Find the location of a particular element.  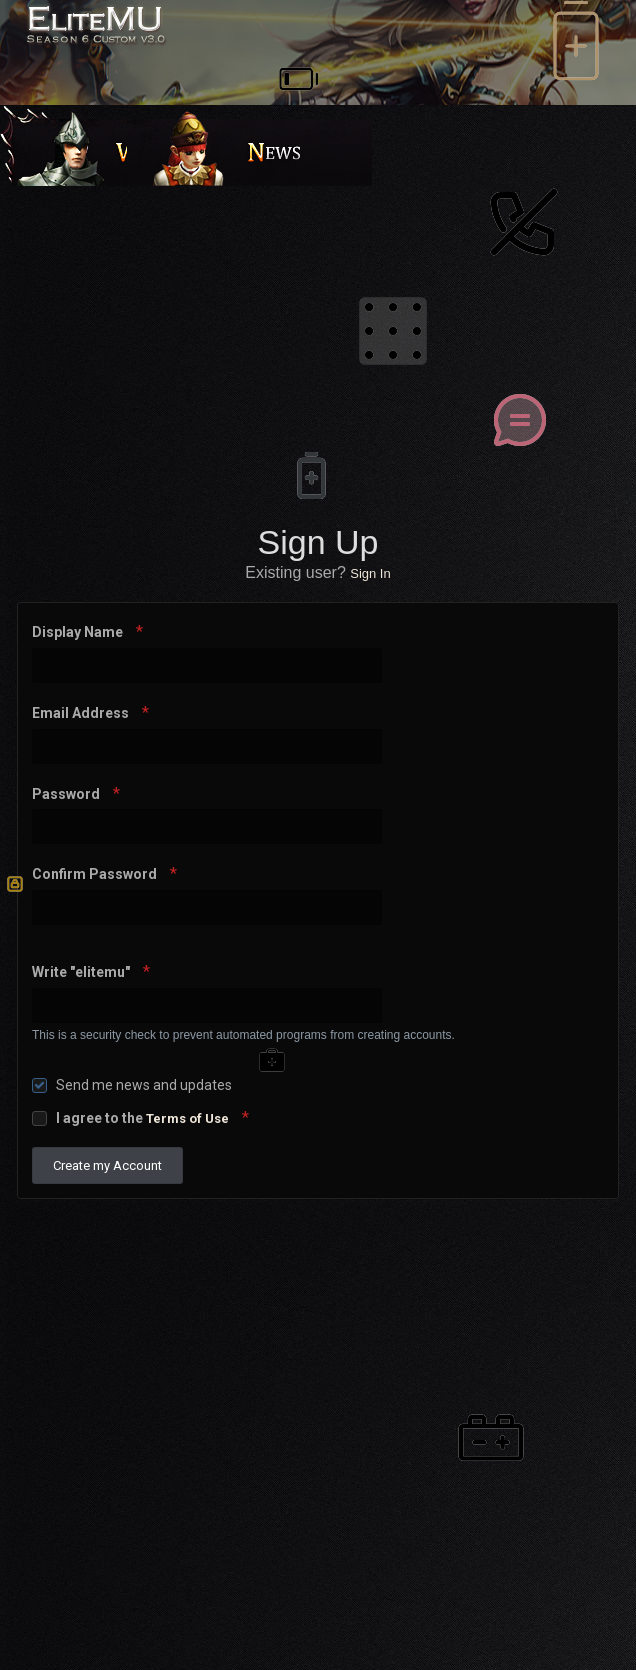

add or insert a new battery is located at coordinates (576, 42).